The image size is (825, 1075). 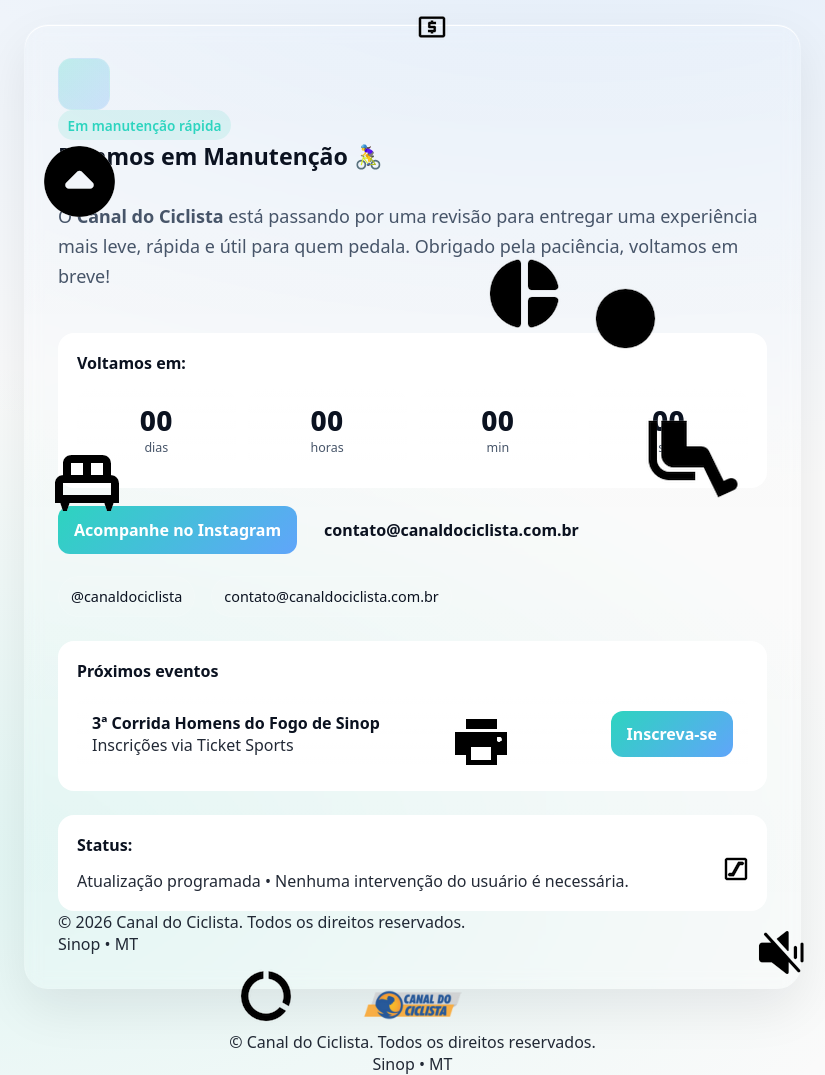 I want to click on select extra legroom seating option, so click(x=691, y=459).